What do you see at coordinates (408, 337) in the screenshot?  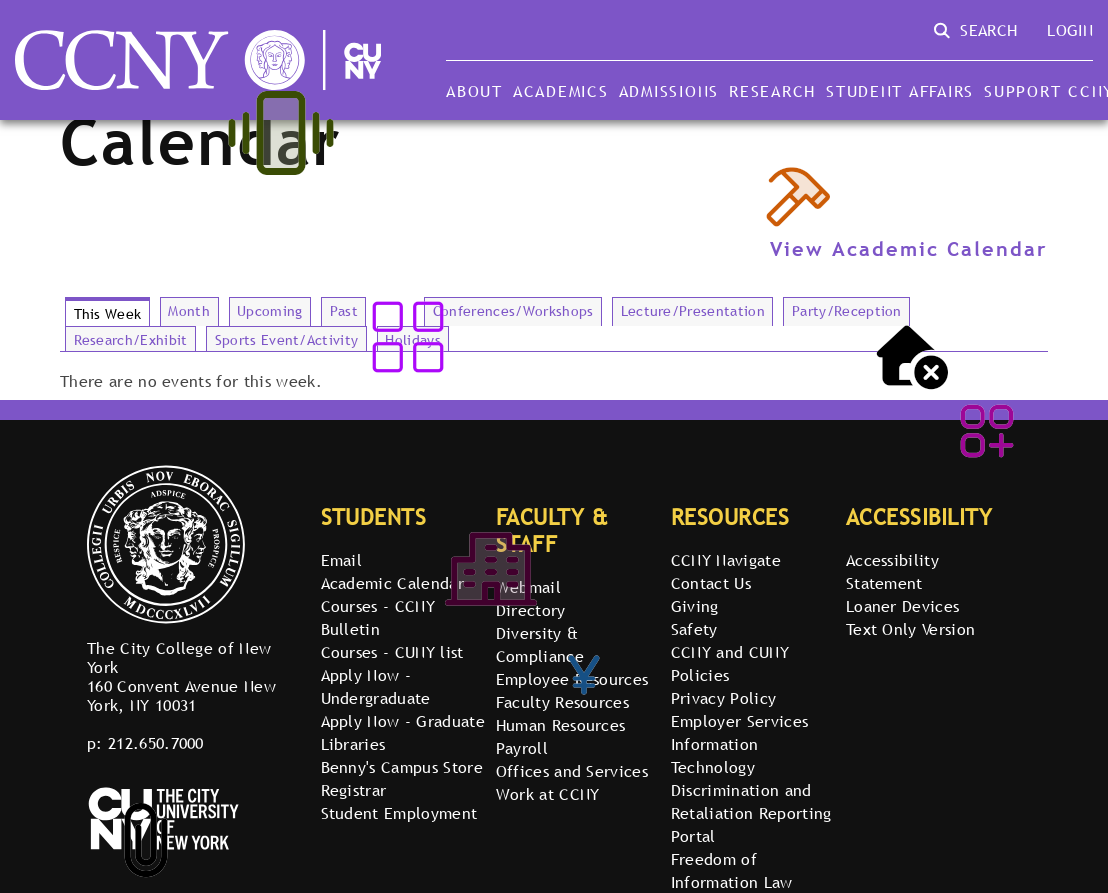 I see `view all apps or menu grid` at bounding box center [408, 337].